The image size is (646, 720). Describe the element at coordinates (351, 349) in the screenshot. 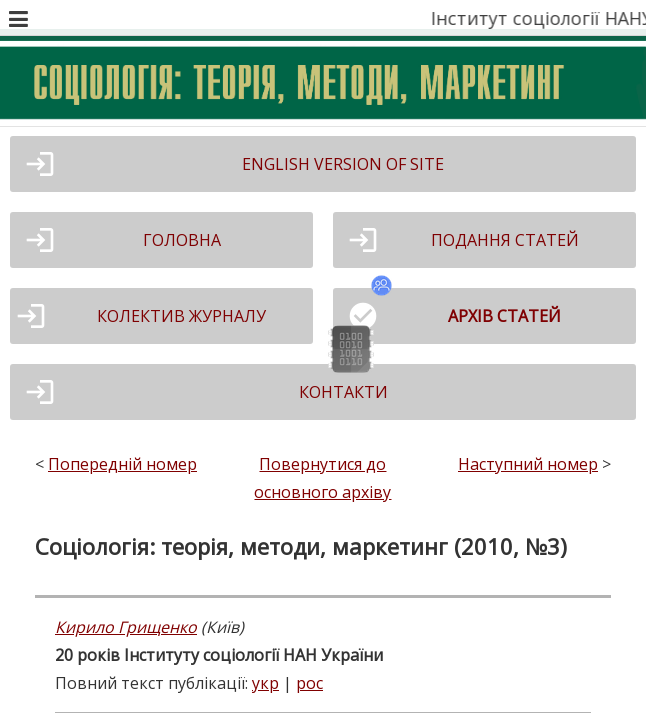

I see `firmware file type indicator` at that location.